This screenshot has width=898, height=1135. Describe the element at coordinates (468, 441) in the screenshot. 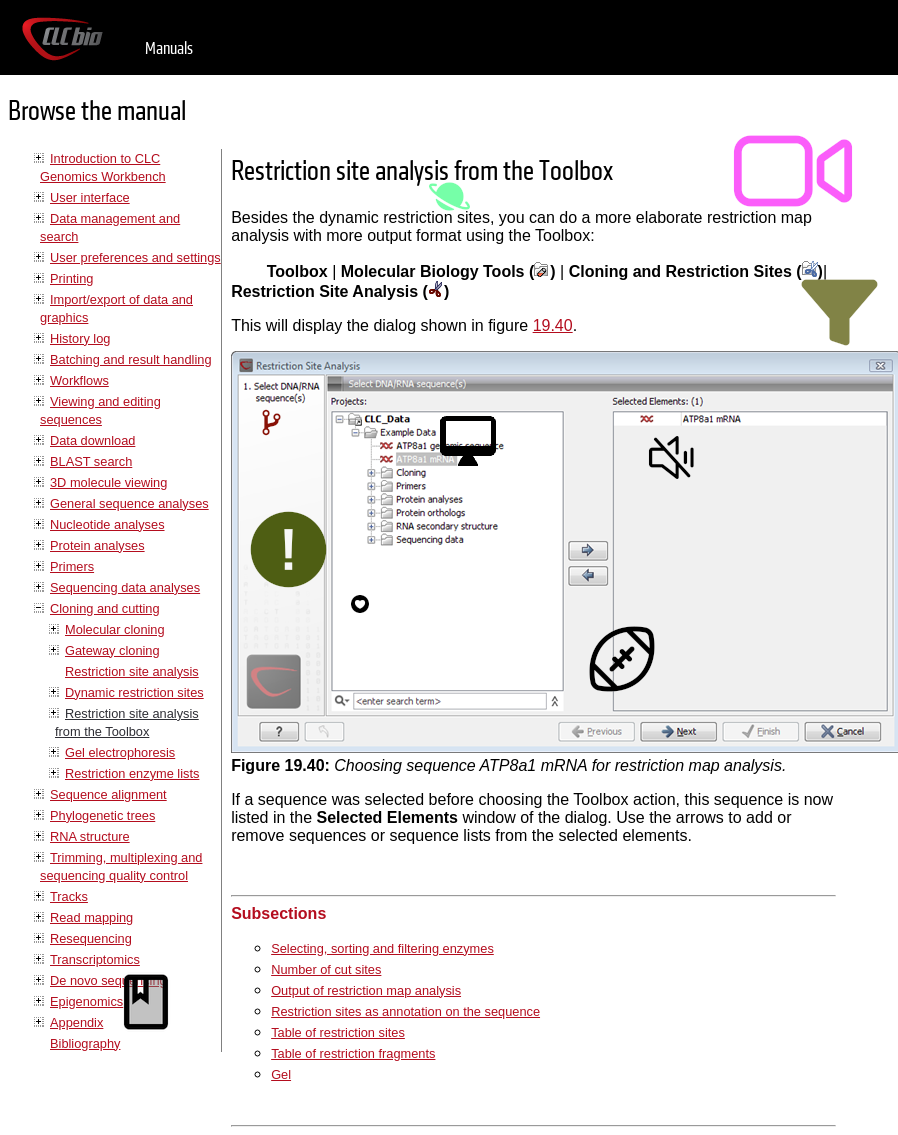

I see `access desktop or computer settings` at that location.